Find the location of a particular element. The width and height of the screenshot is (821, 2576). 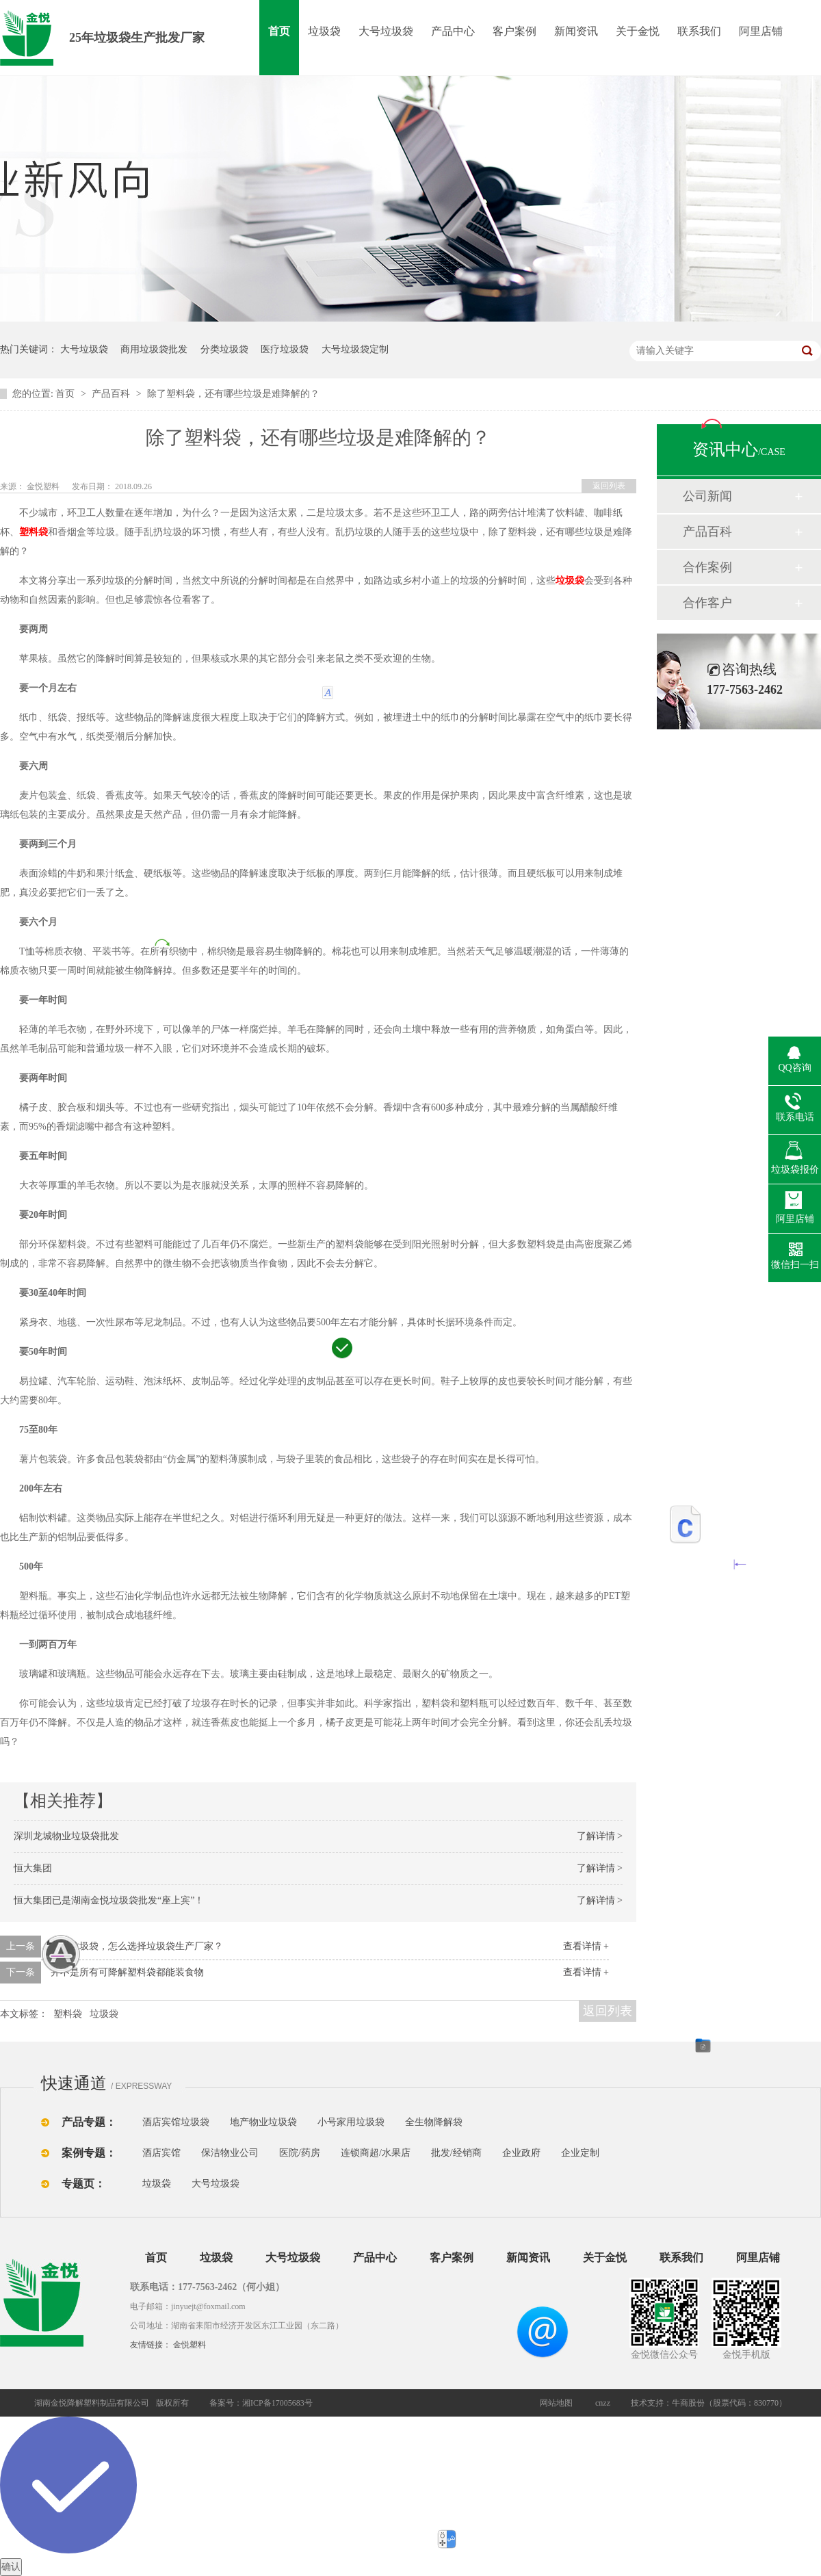

open your documents folder is located at coordinates (703, 2045).